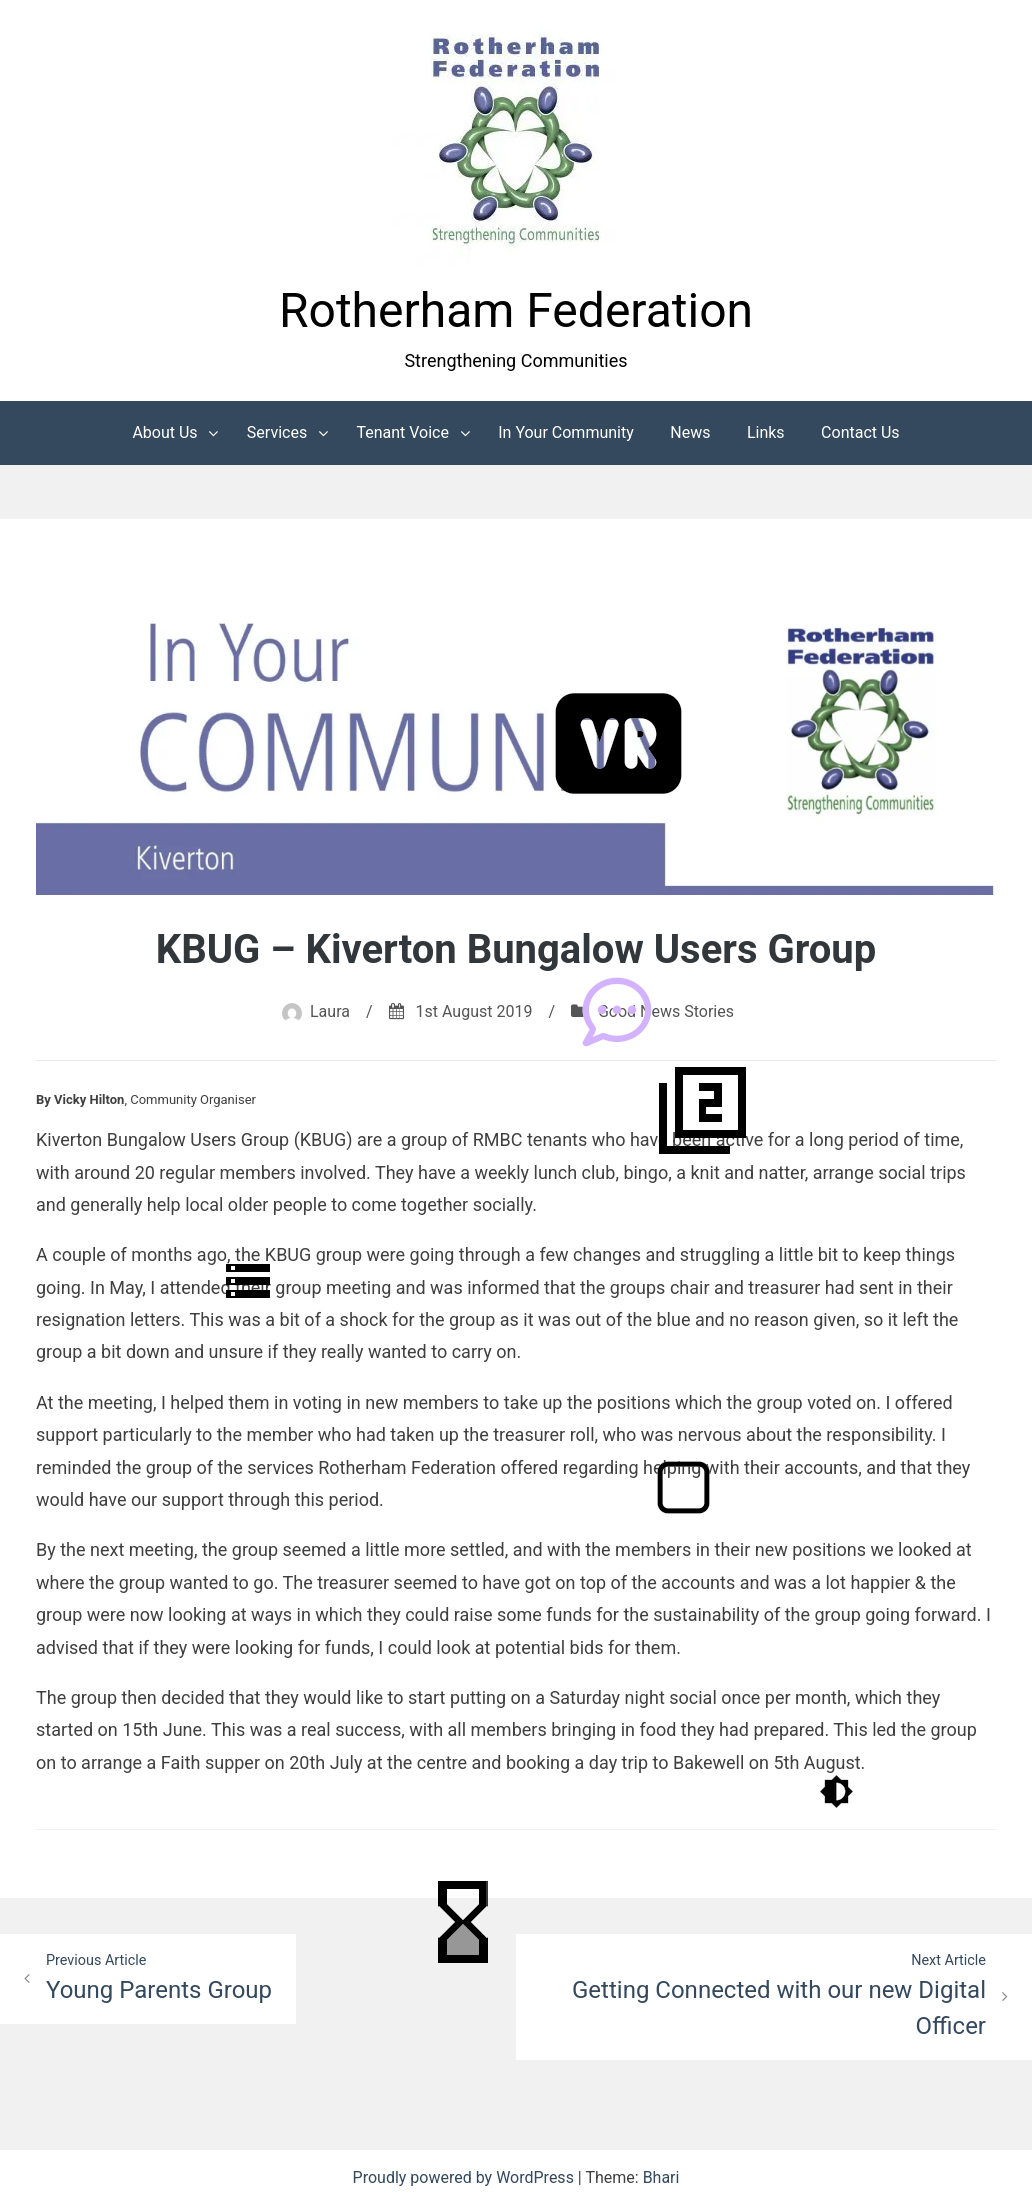  What do you see at coordinates (248, 1281) in the screenshot?
I see `access device storage settings` at bounding box center [248, 1281].